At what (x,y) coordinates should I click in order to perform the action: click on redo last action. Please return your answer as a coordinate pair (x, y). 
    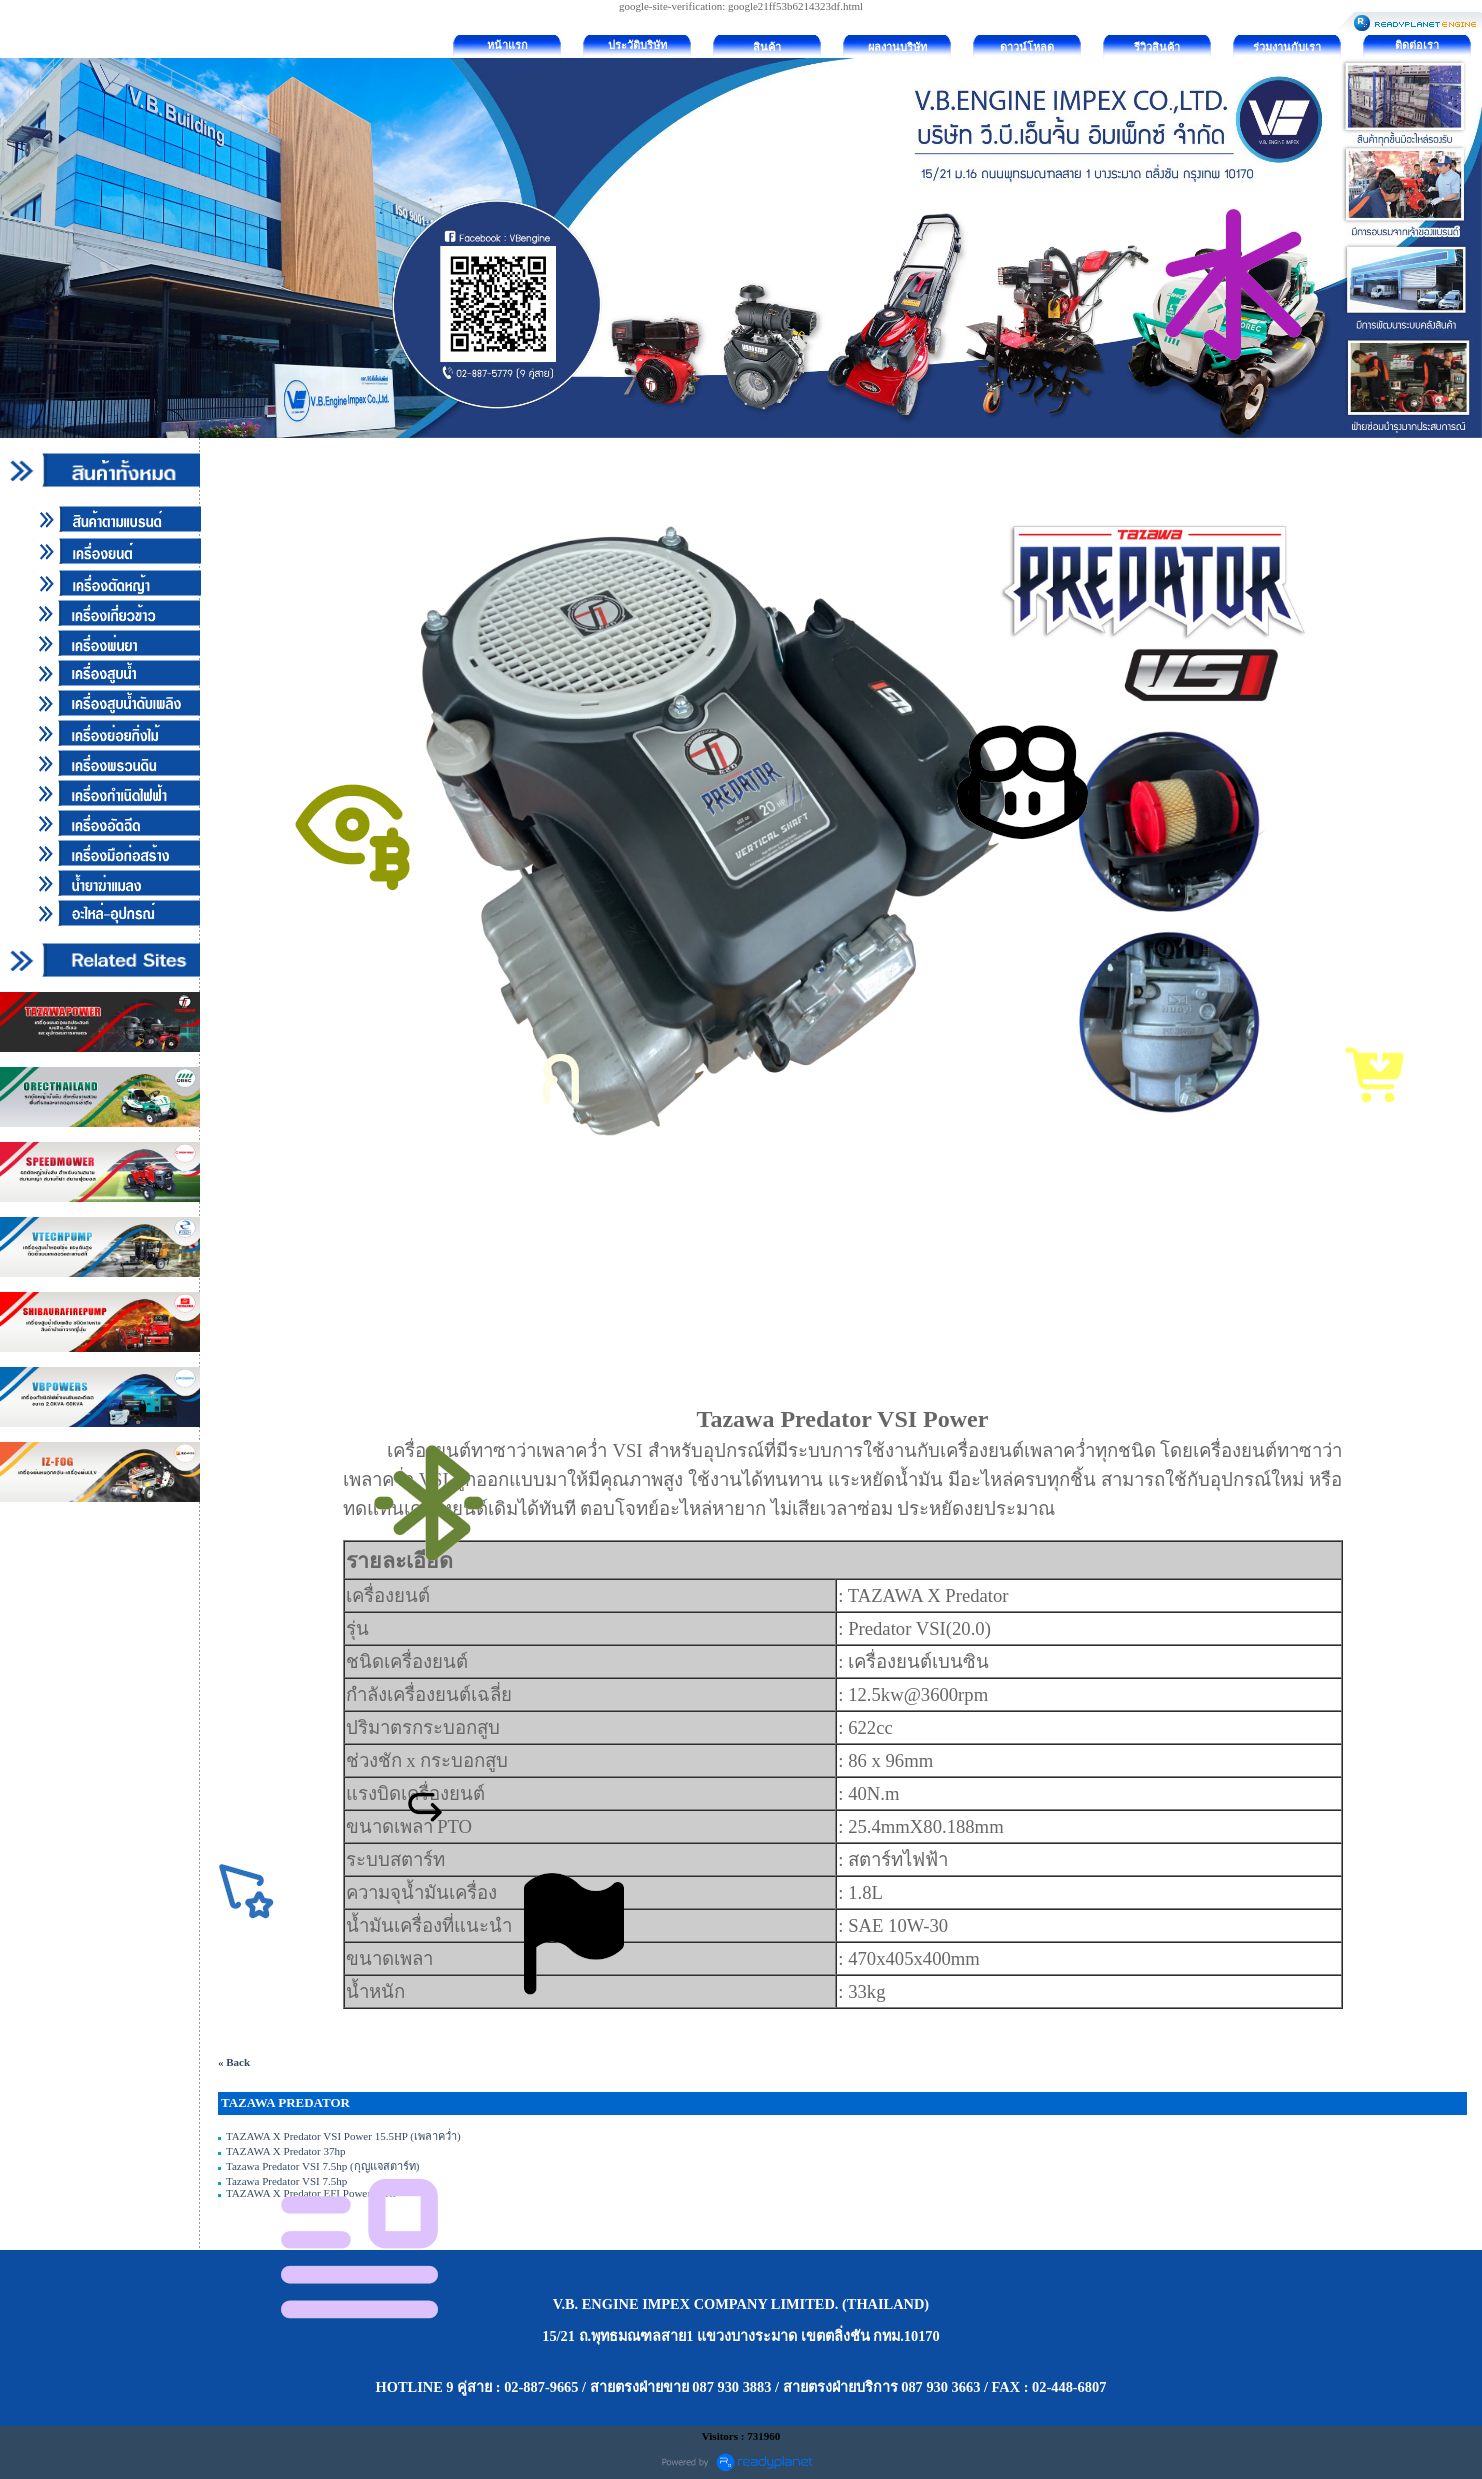
    Looking at the image, I should click on (425, 1806).